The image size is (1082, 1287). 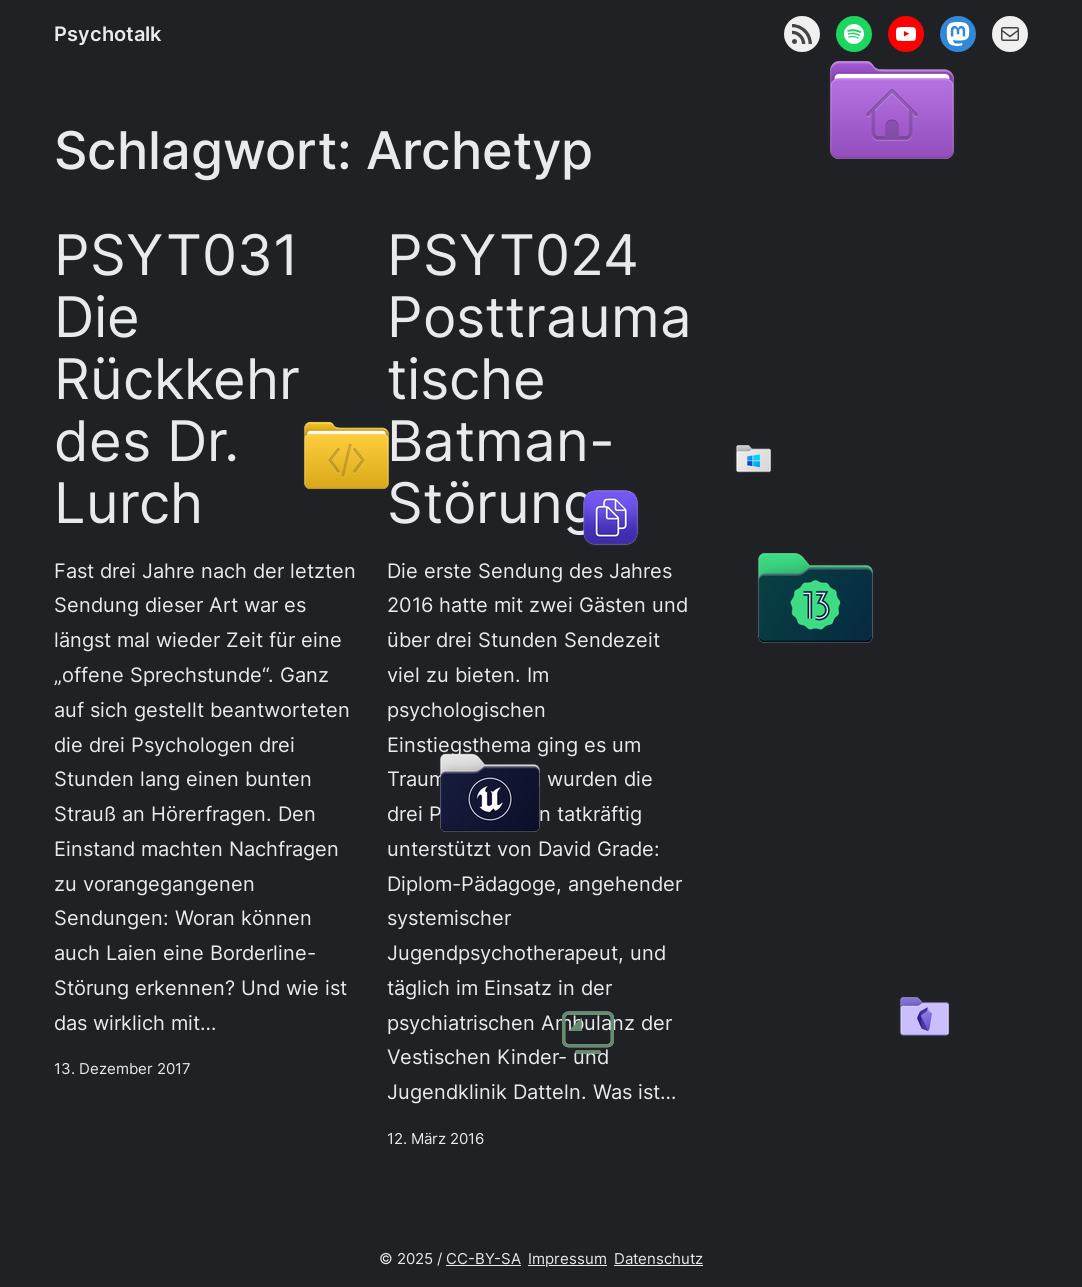 What do you see at coordinates (815, 601) in the screenshot?
I see `folder containing android 13 related files` at bounding box center [815, 601].